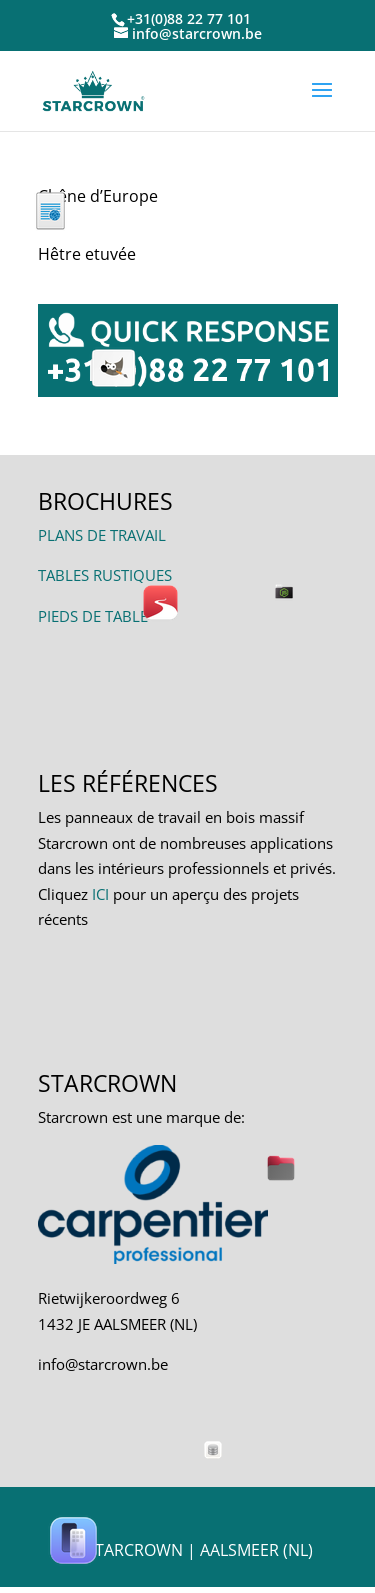  What do you see at coordinates (160, 602) in the screenshot?
I see `open tutanota secure email app` at bounding box center [160, 602].